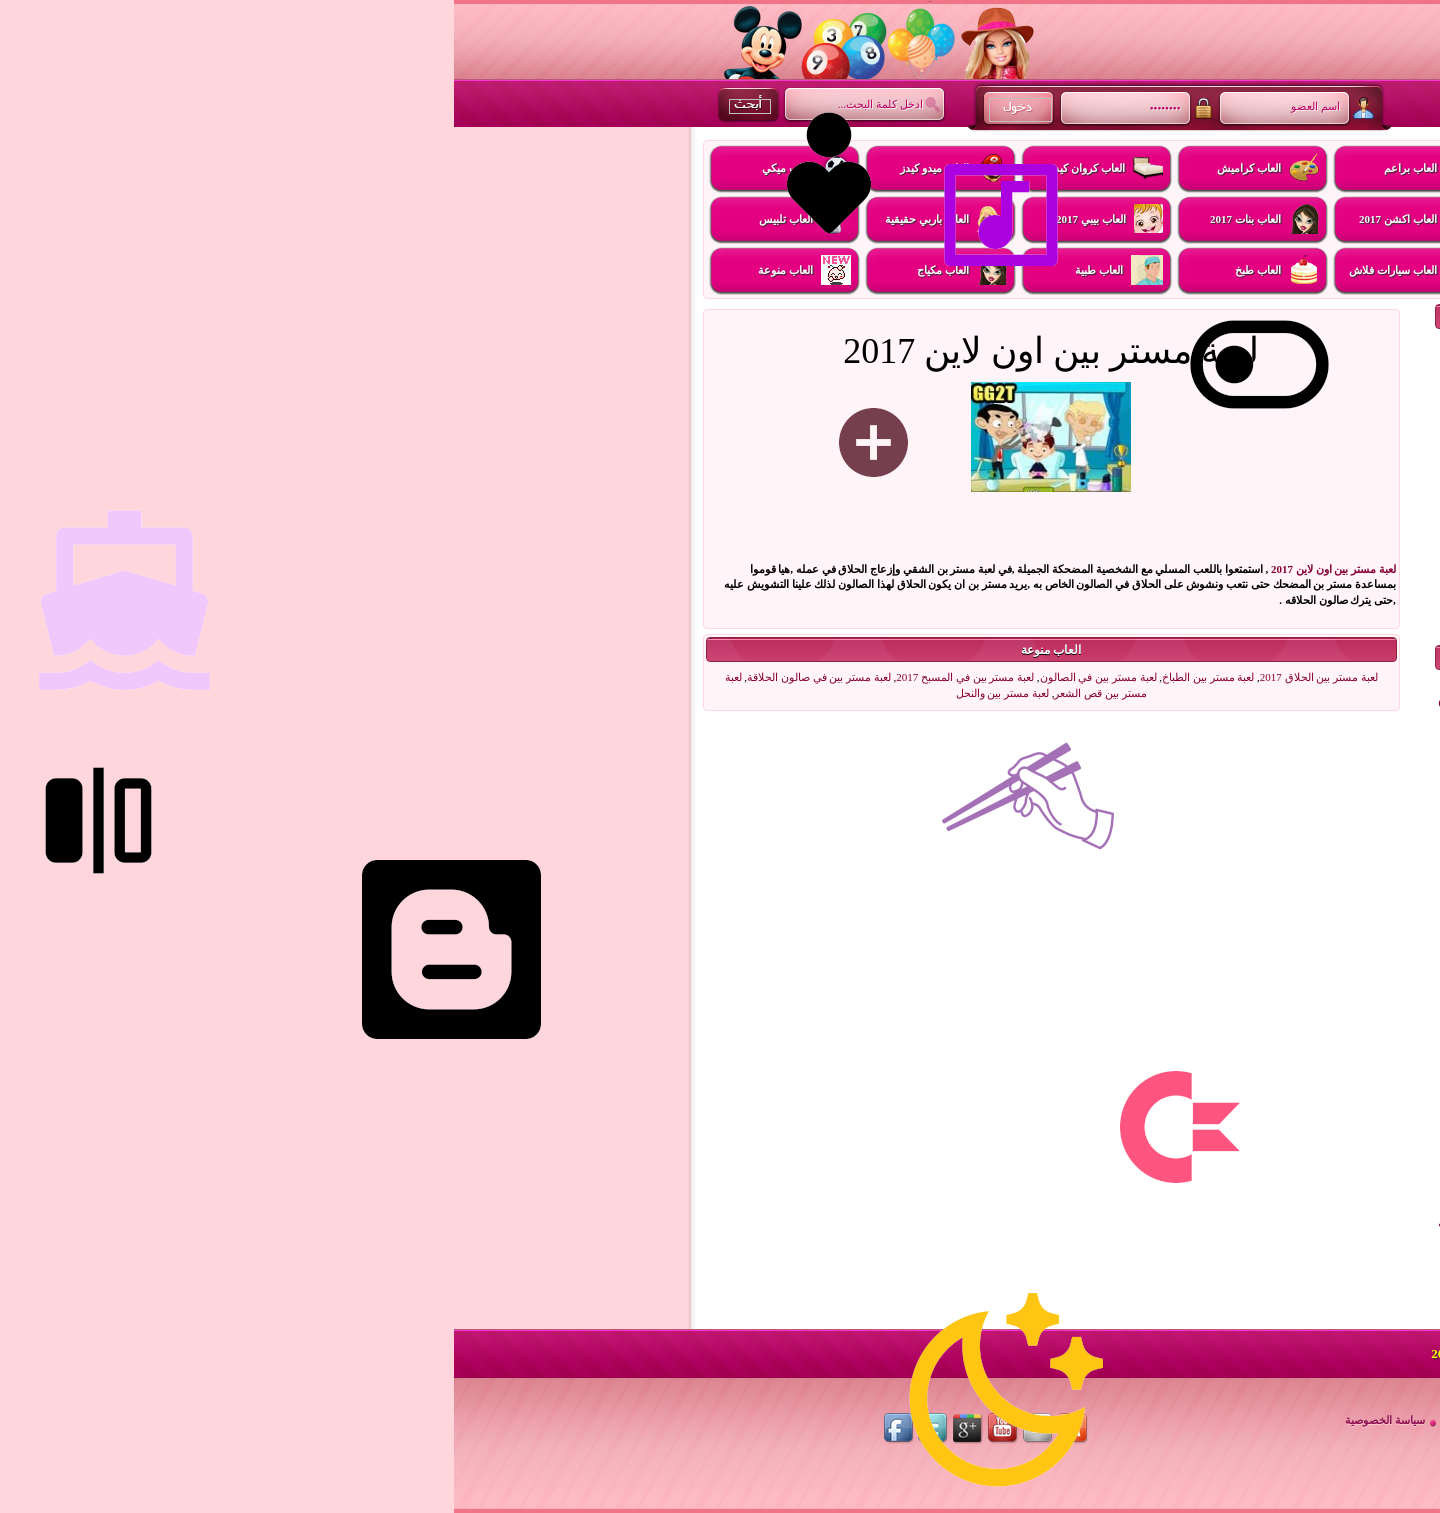 The height and width of the screenshot is (1513, 1440). Describe the element at coordinates (873, 442) in the screenshot. I see `add a new item` at that location.